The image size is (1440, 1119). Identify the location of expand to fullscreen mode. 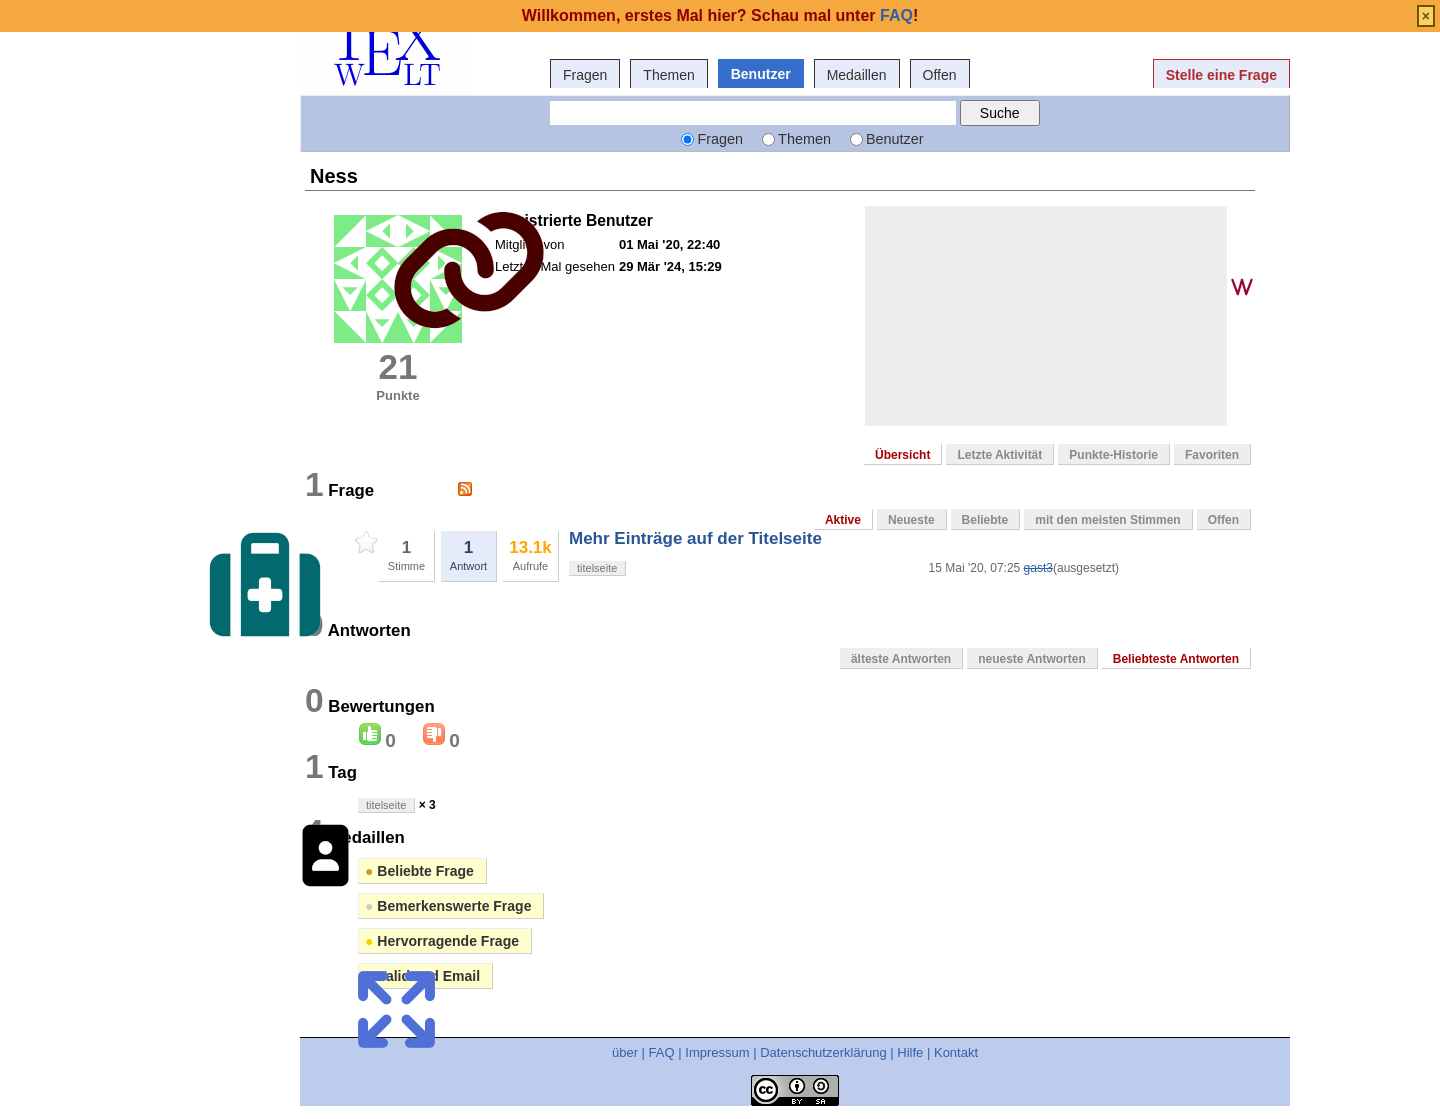
(396, 1009).